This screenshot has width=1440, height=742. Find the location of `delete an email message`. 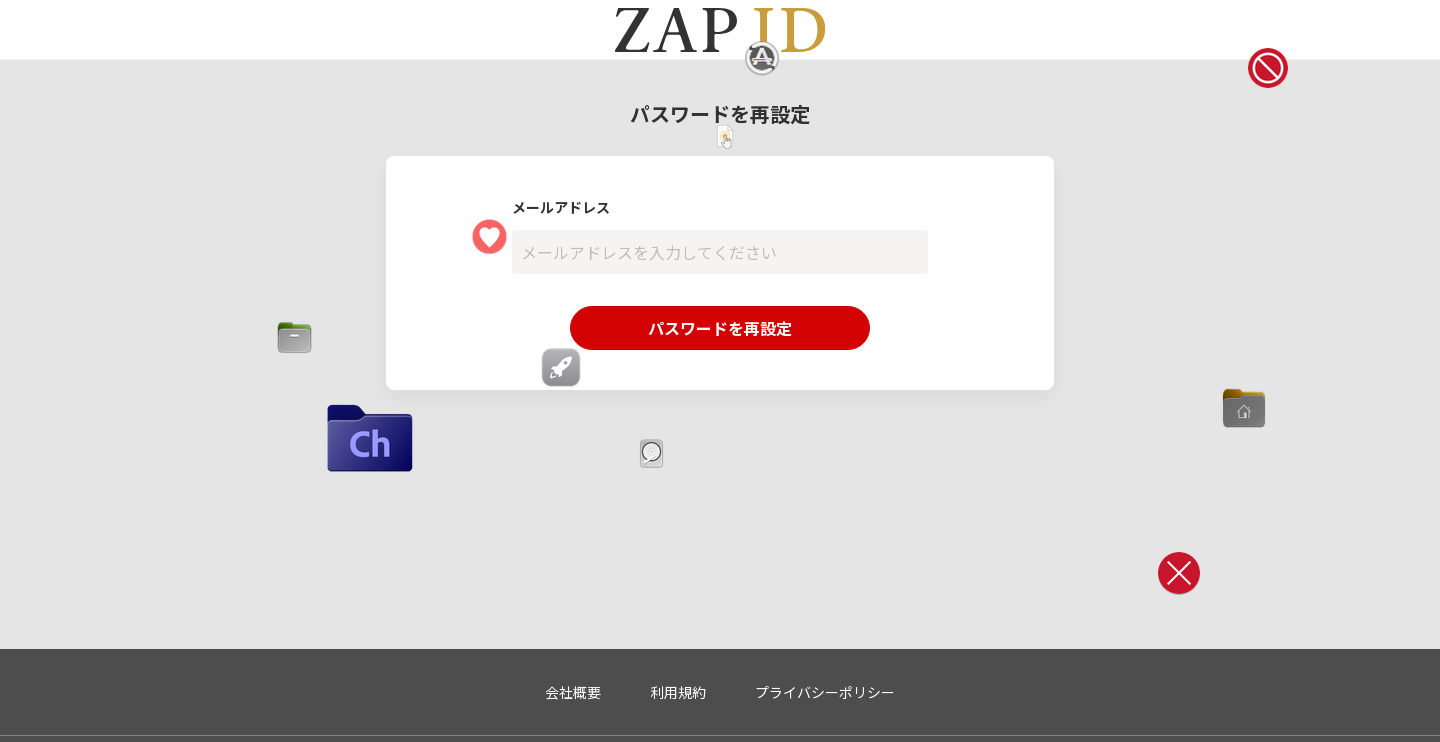

delete an email message is located at coordinates (1268, 68).